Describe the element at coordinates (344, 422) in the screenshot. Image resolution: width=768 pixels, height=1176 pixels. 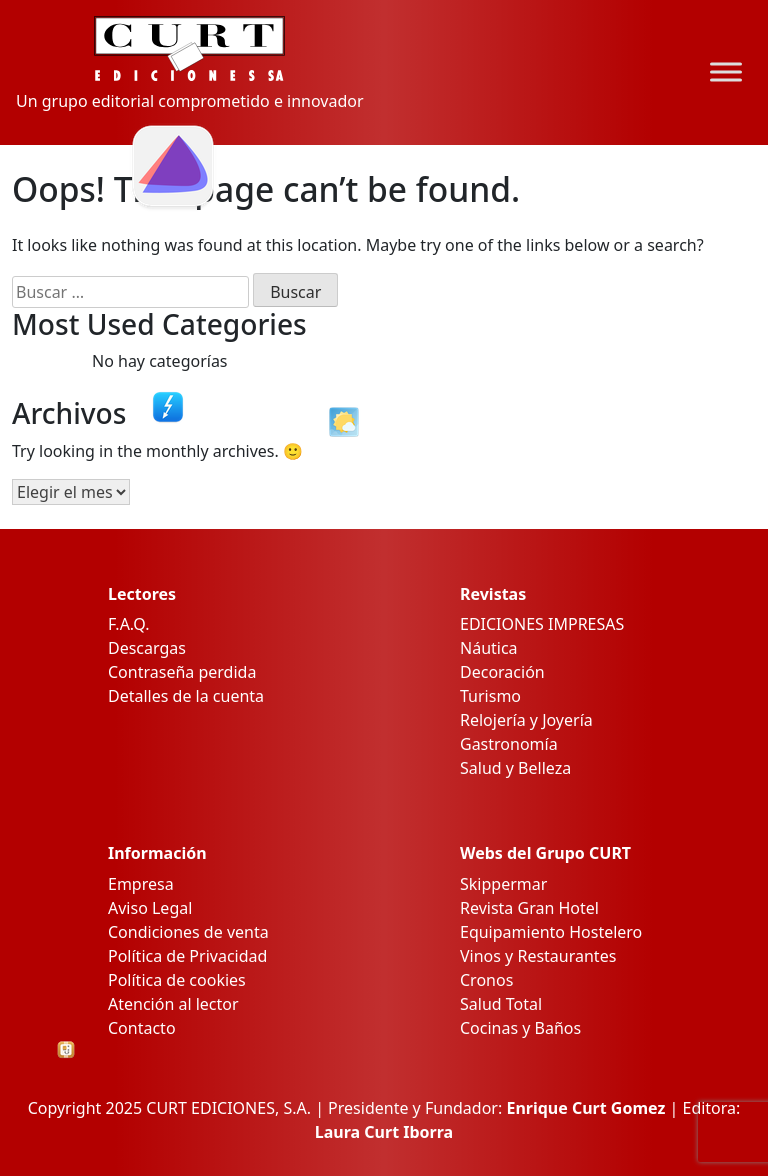
I see `open the weather app` at that location.